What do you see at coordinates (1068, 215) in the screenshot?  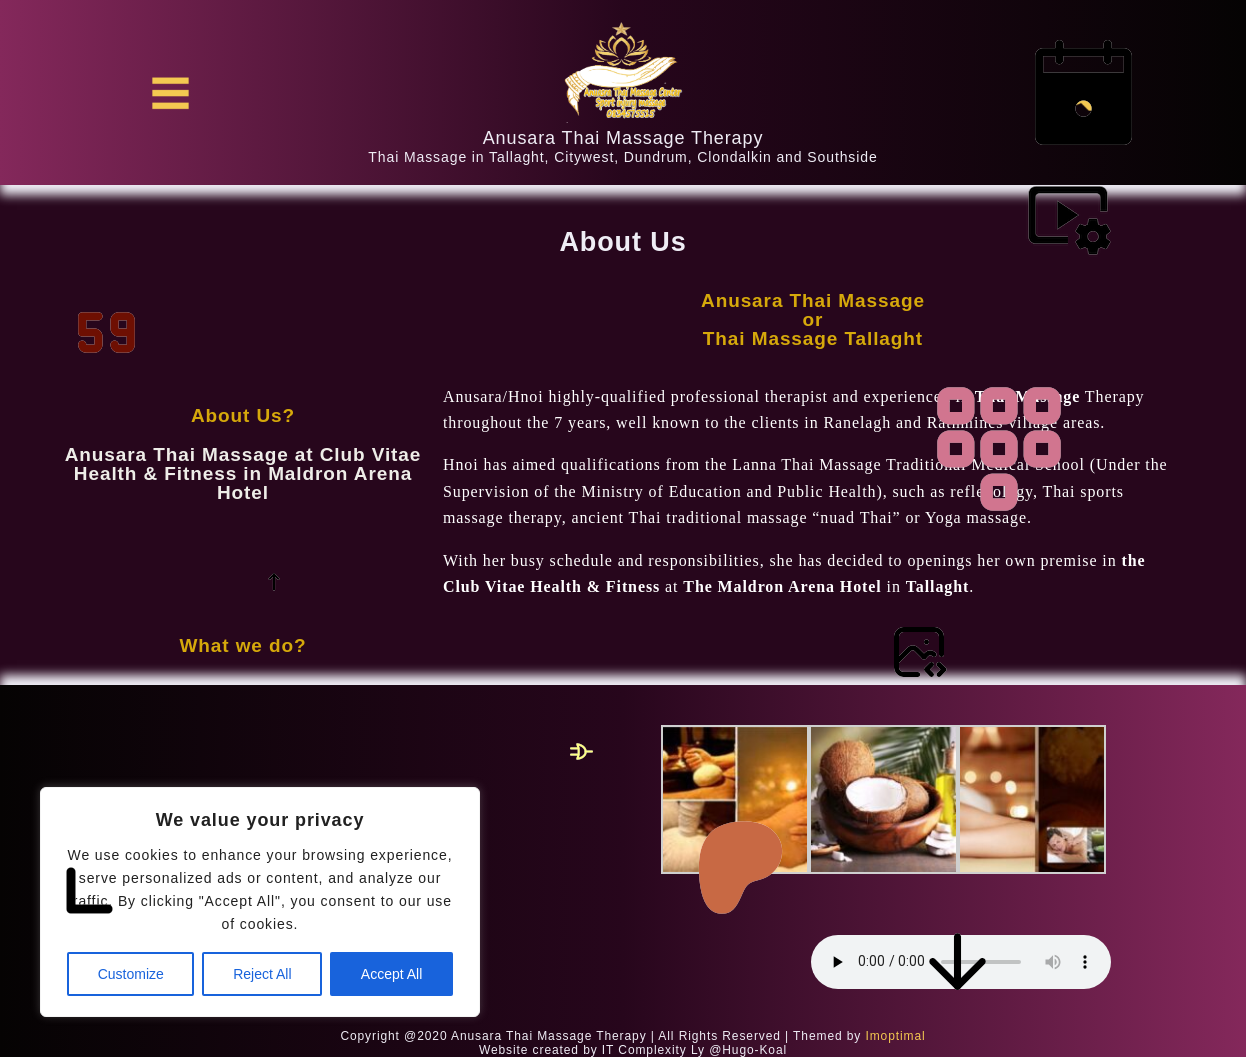 I see `adjust video playback settings` at bounding box center [1068, 215].